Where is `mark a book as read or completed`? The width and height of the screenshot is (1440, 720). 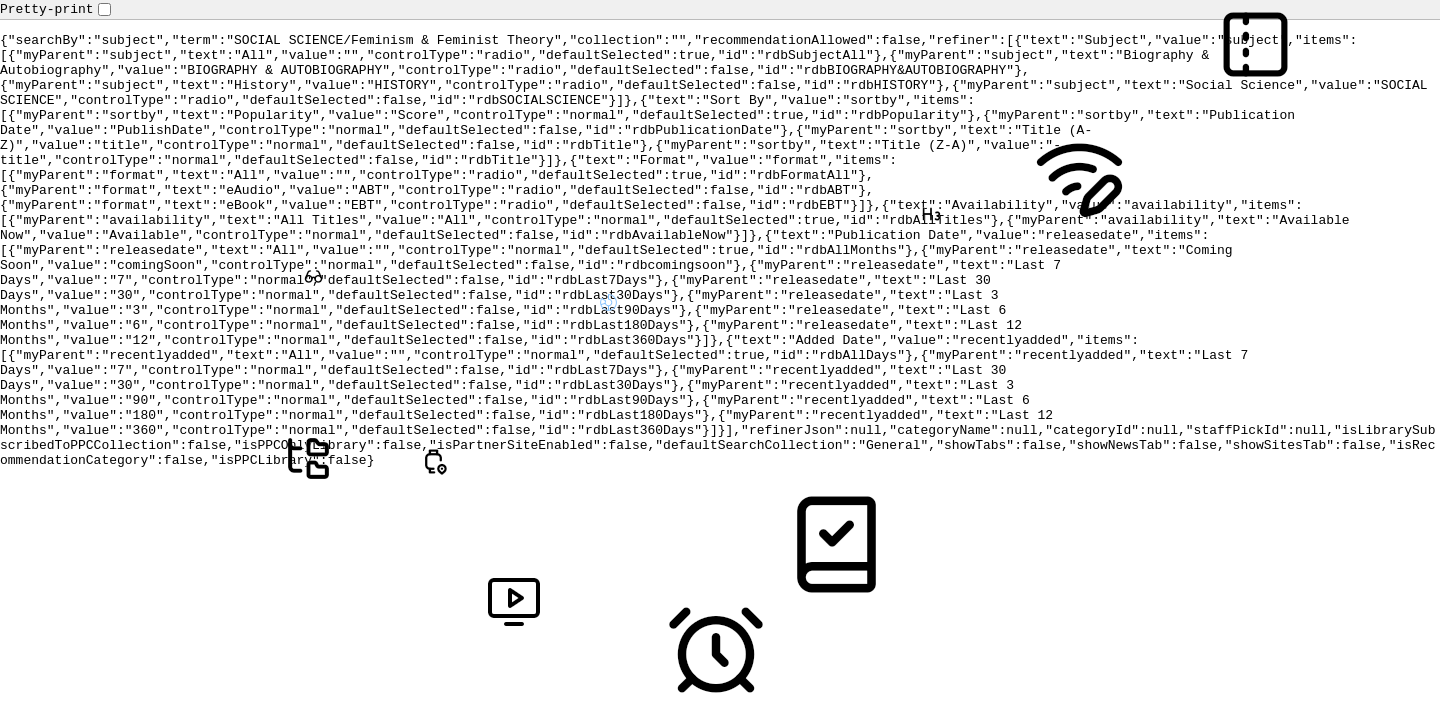 mark a book as read or completed is located at coordinates (836, 544).